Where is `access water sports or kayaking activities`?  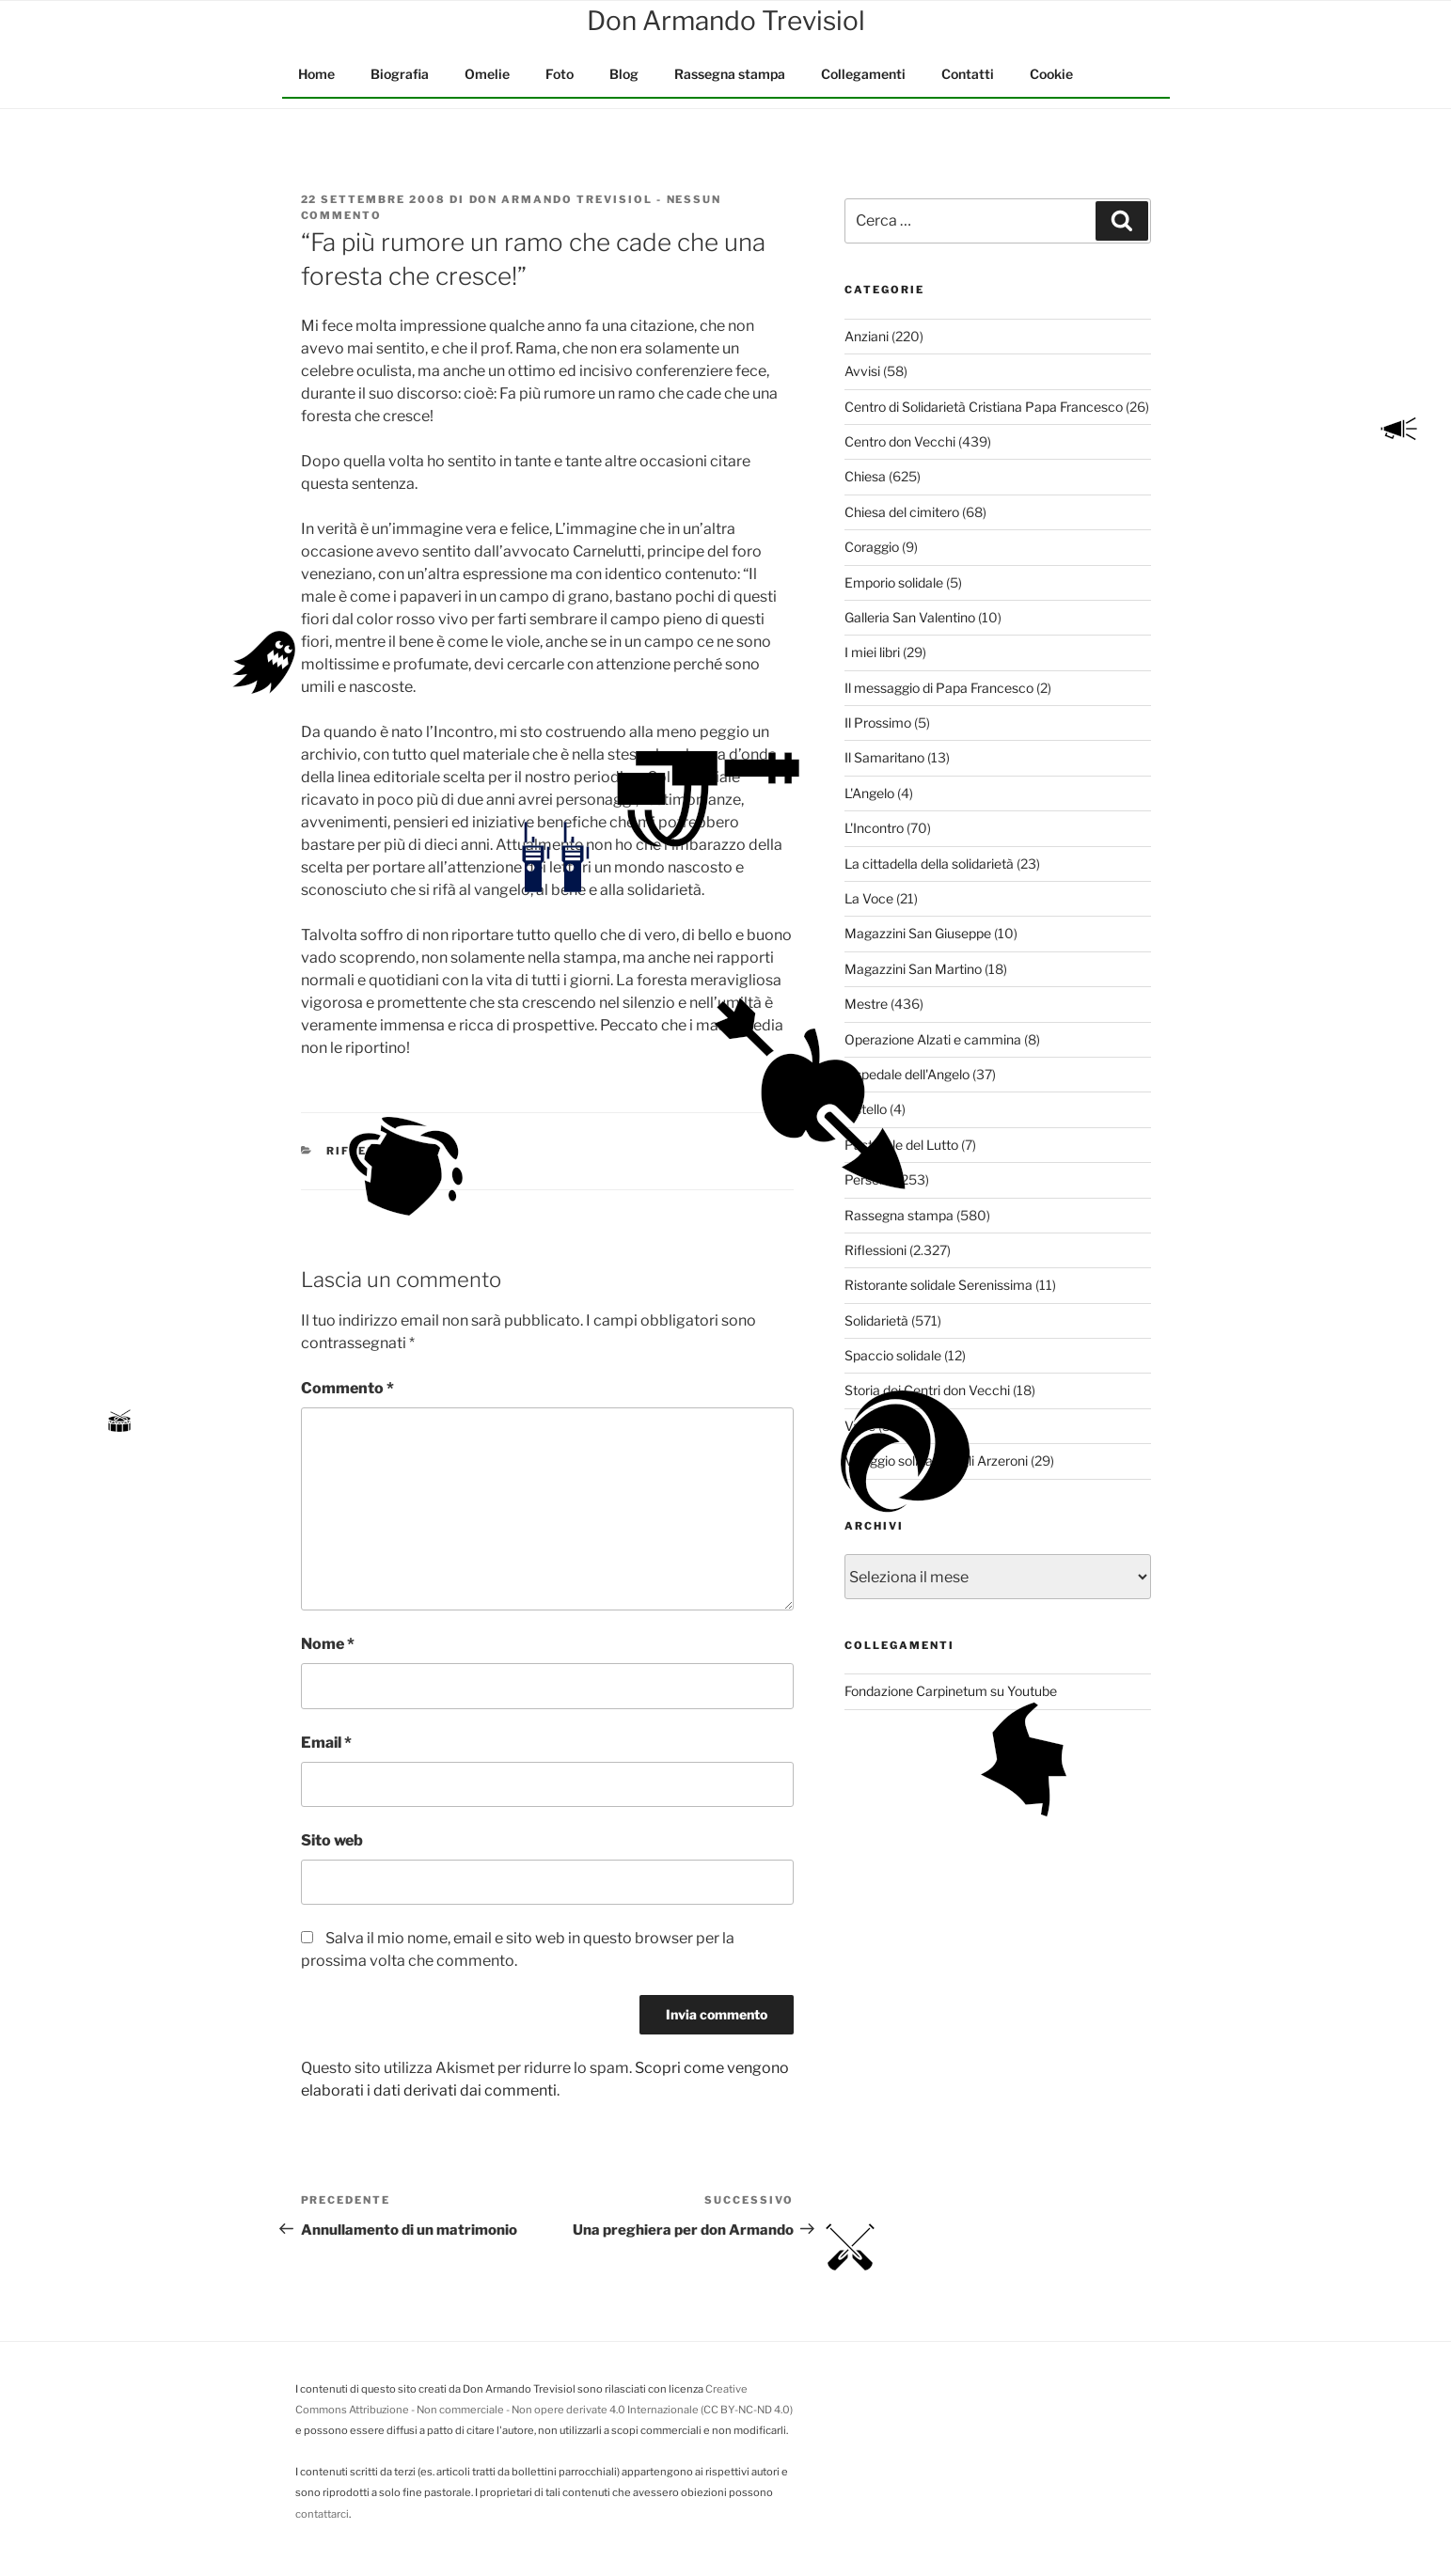
access water sports or kayaking activities is located at coordinates (850, 2248).